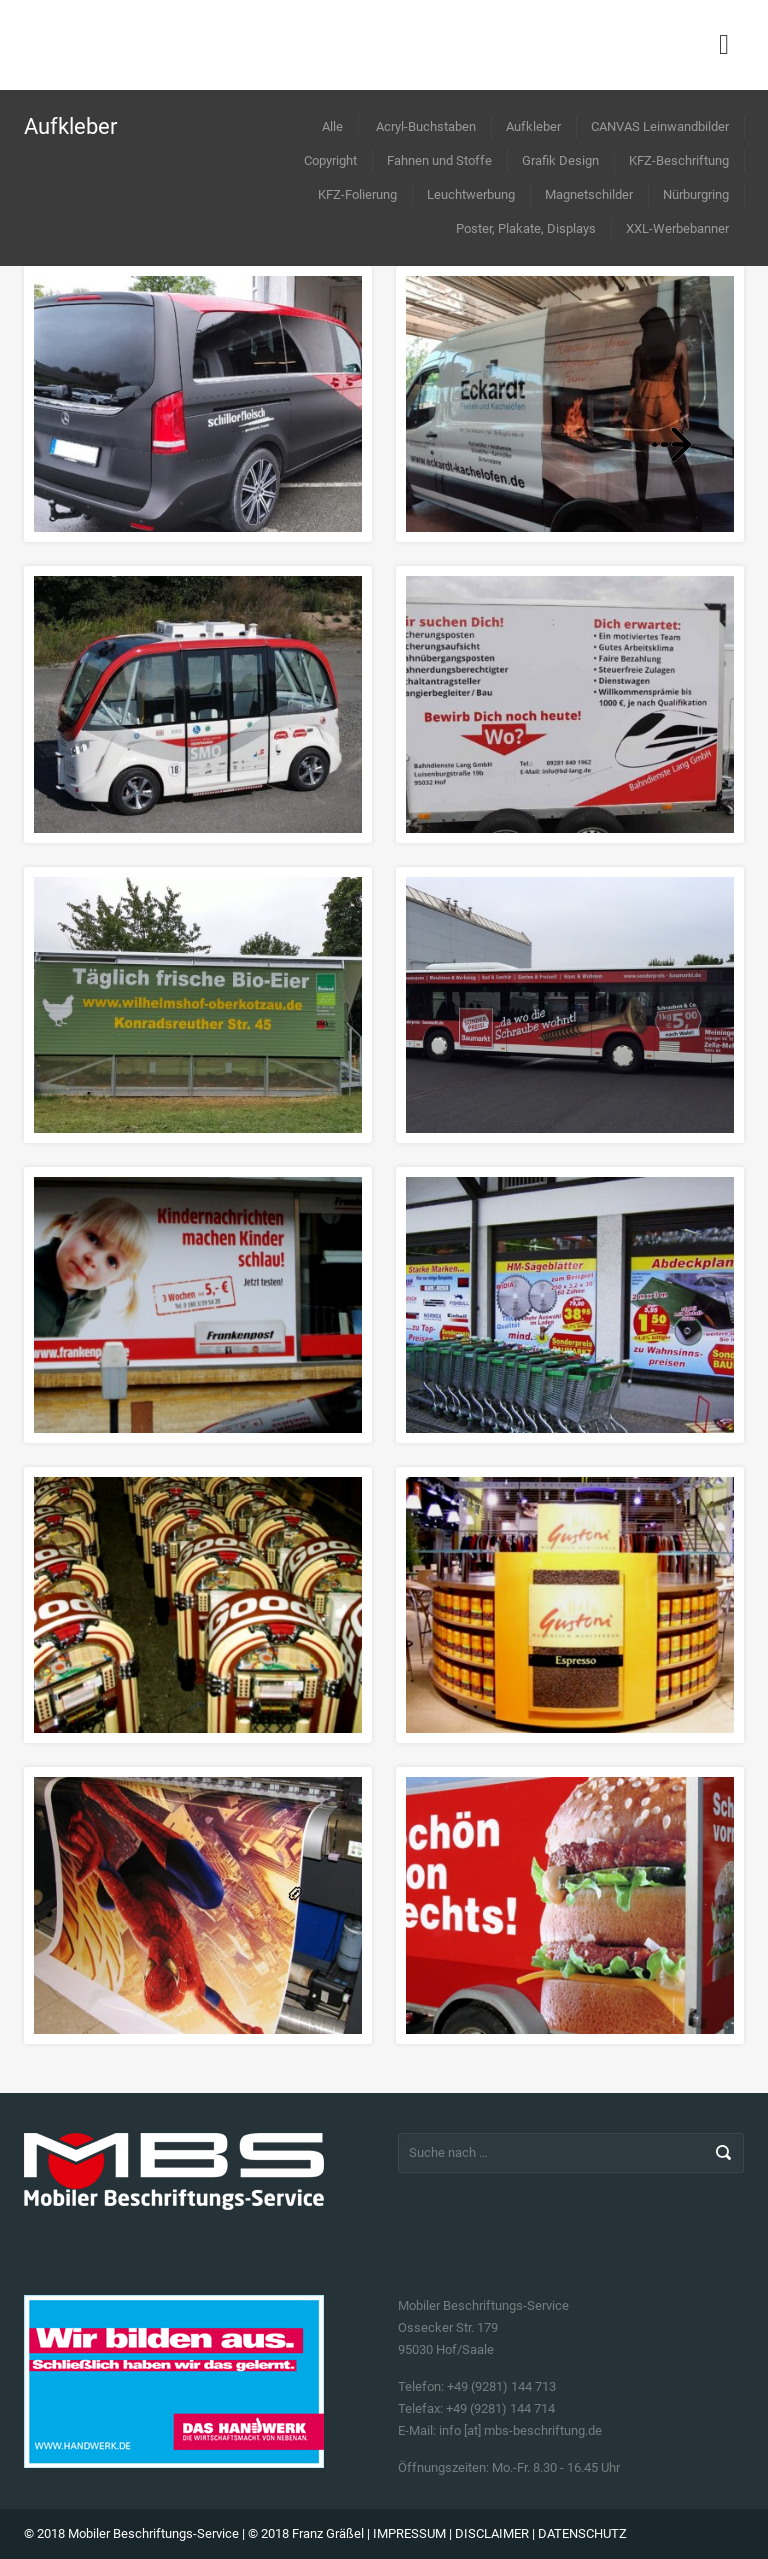  What do you see at coordinates (671, 444) in the screenshot?
I see `continue to the next step` at bounding box center [671, 444].